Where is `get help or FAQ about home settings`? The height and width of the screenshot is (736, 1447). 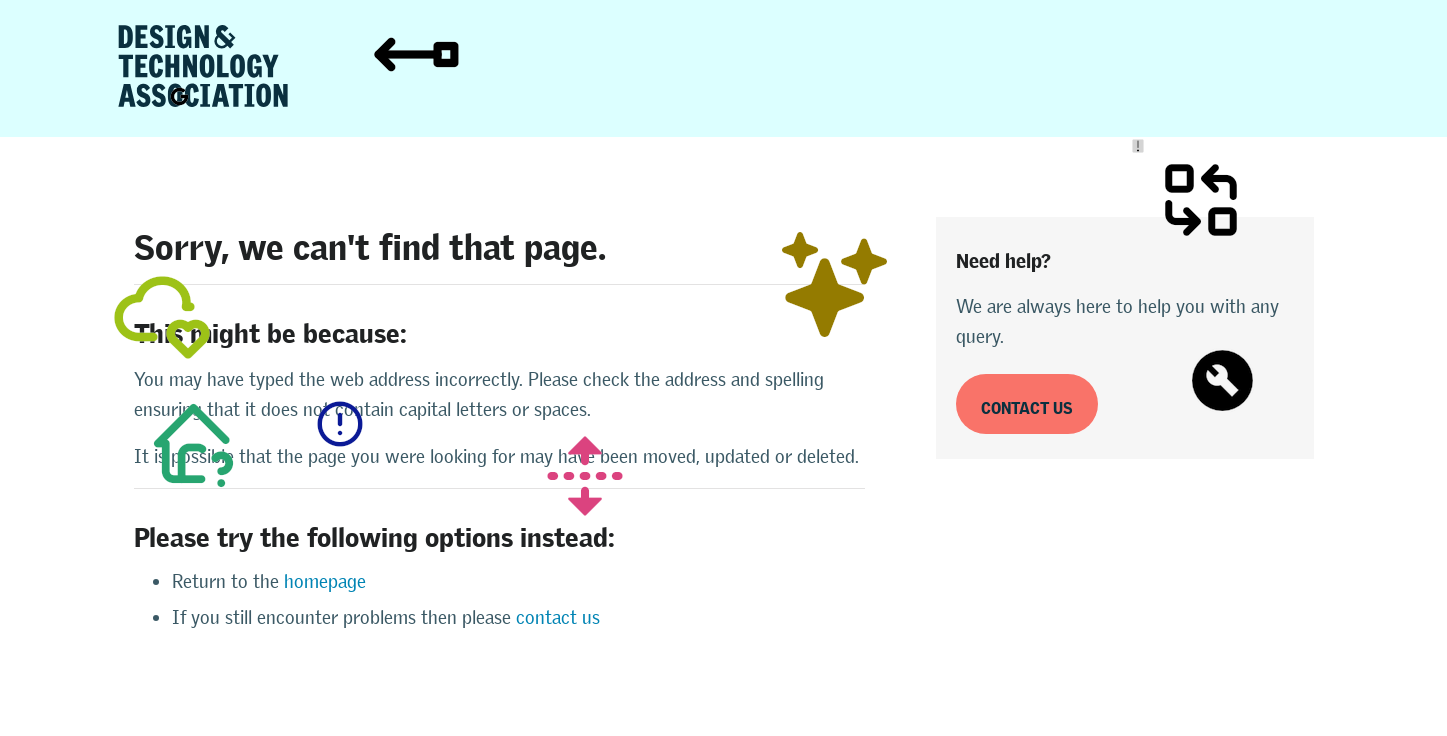
get help or FAQ about home settings is located at coordinates (193, 443).